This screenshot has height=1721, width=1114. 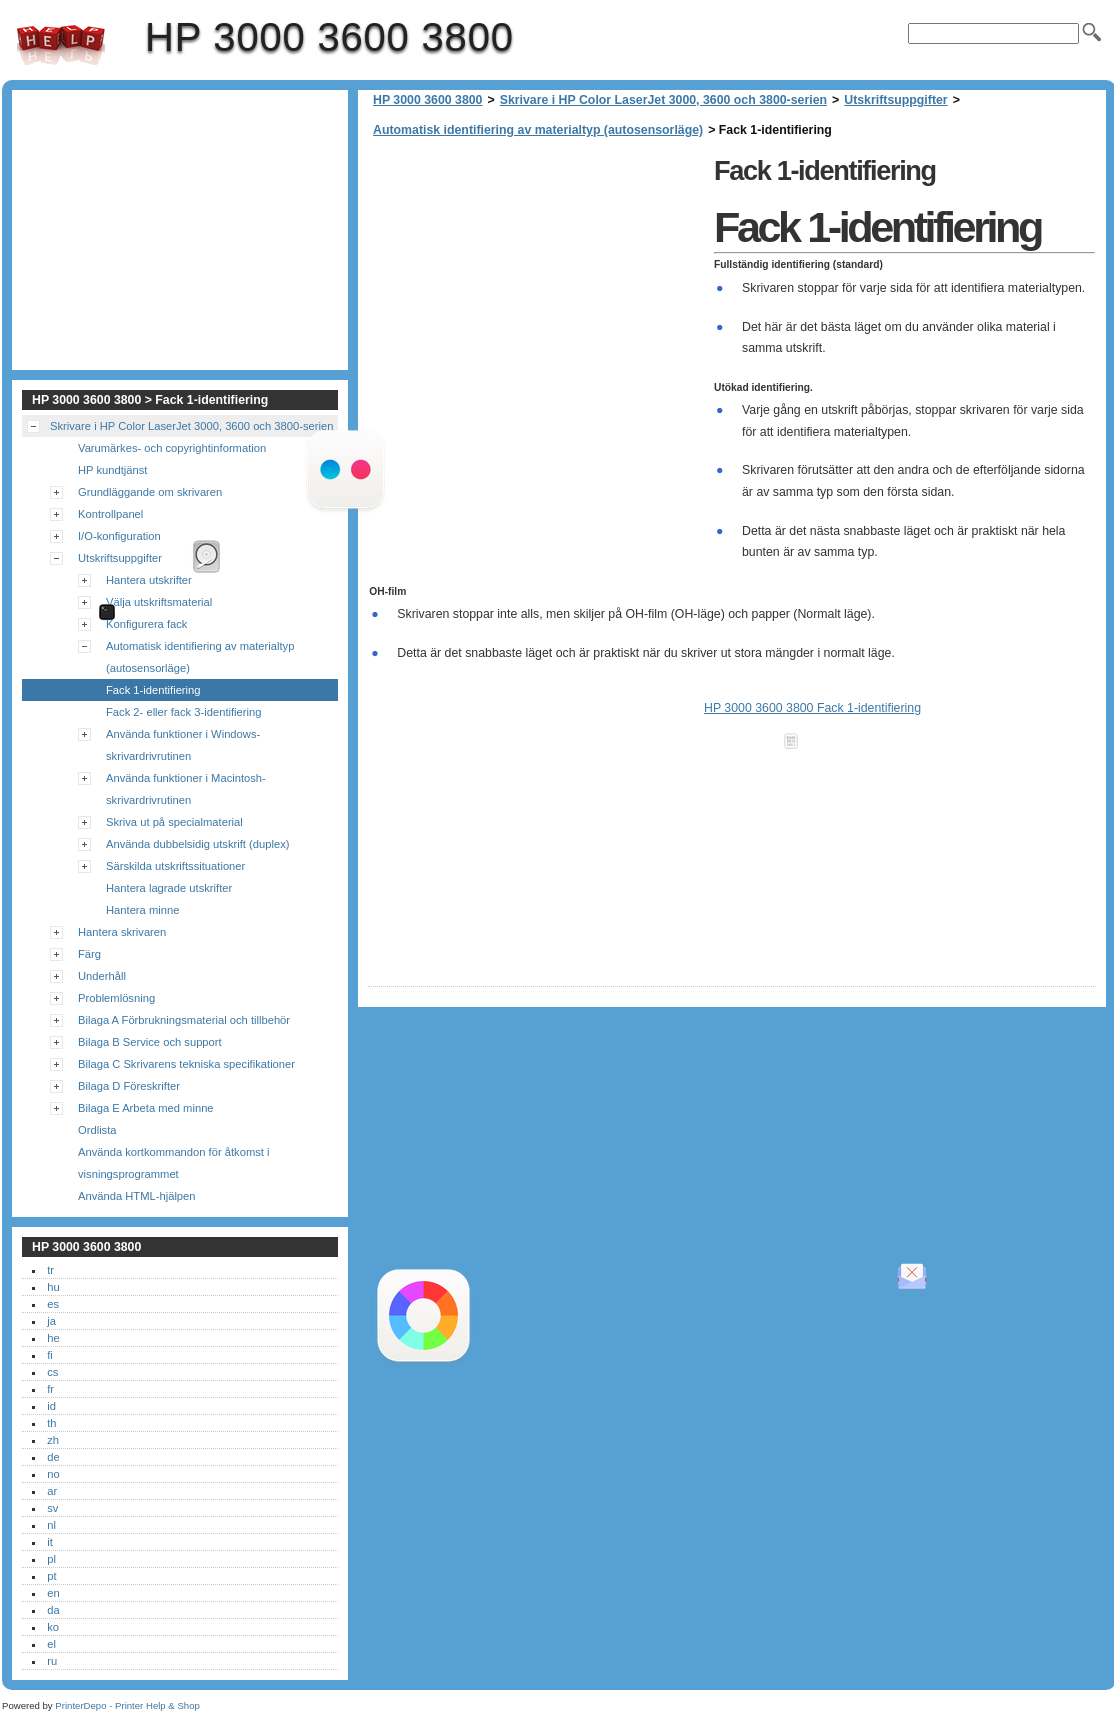 I want to click on mark email as spam or junk, so click(x=912, y=1278).